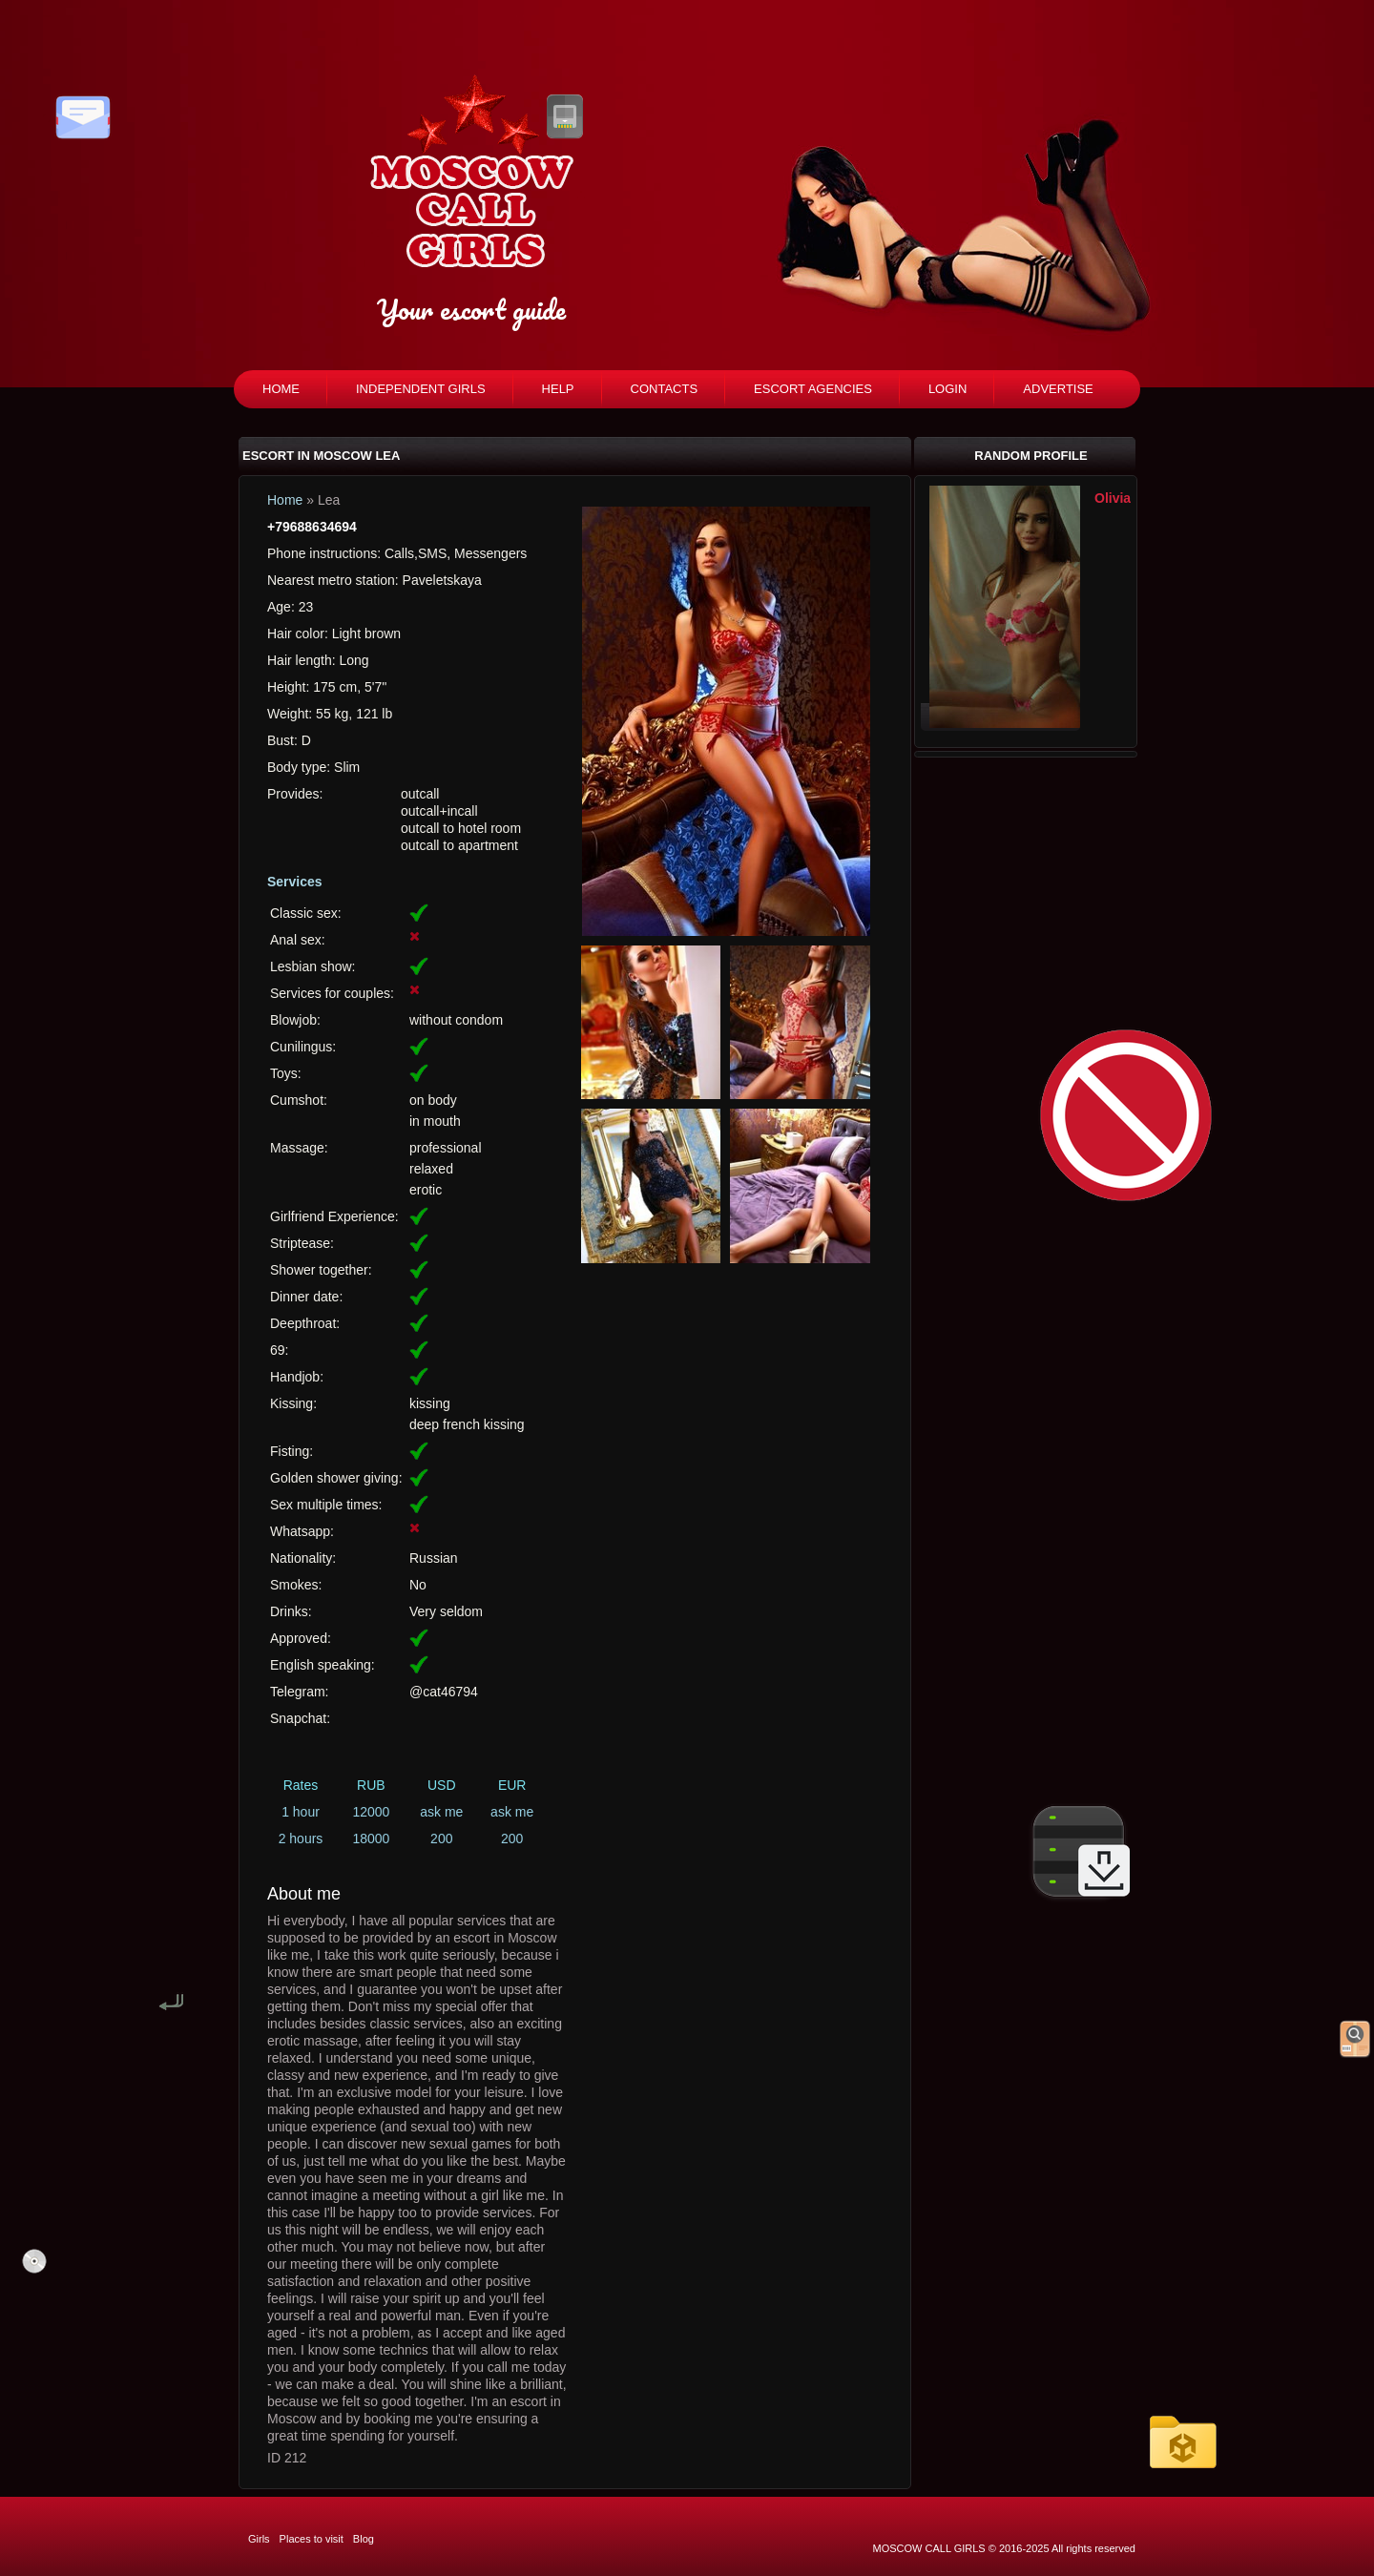 The width and height of the screenshot is (1374, 2576). Describe the element at coordinates (83, 117) in the screenshot. I see `open the mail app` at that location.